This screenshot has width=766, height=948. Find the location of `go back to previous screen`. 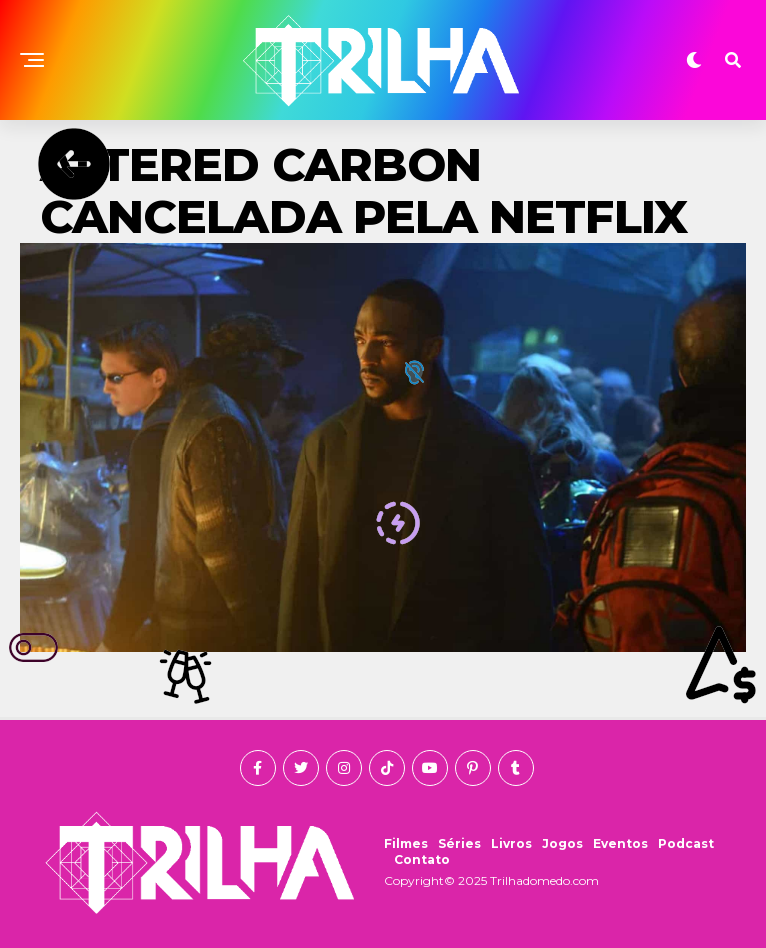

go back to previous screen is located at coordinates (74, 164).